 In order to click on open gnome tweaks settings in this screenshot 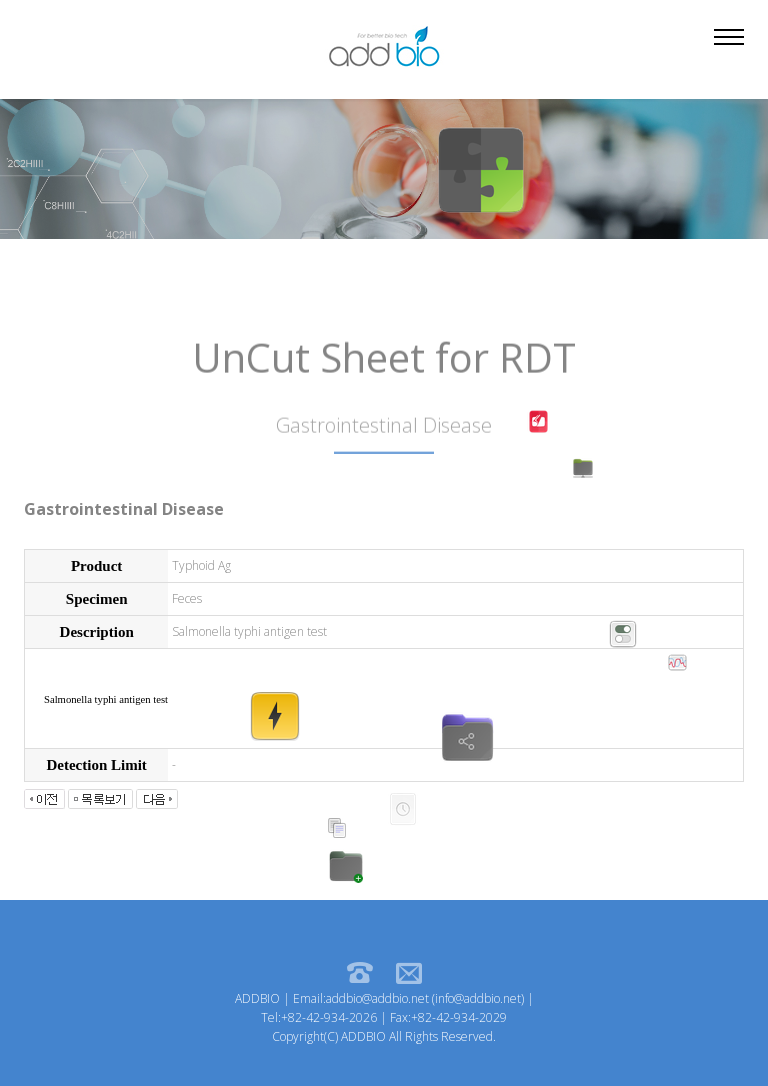, I will do `click(623, 634)`.